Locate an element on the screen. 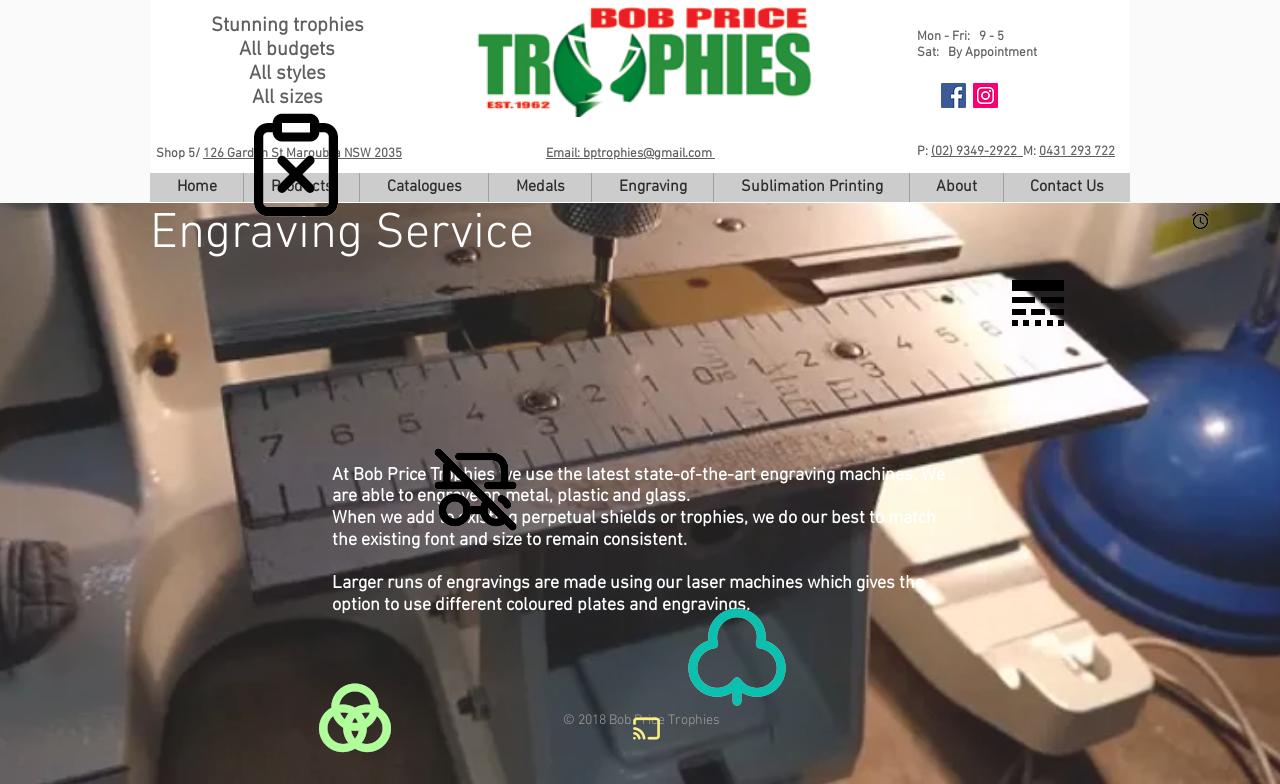  disable incognito or private browsing mode is located at coordinates (475, 489).